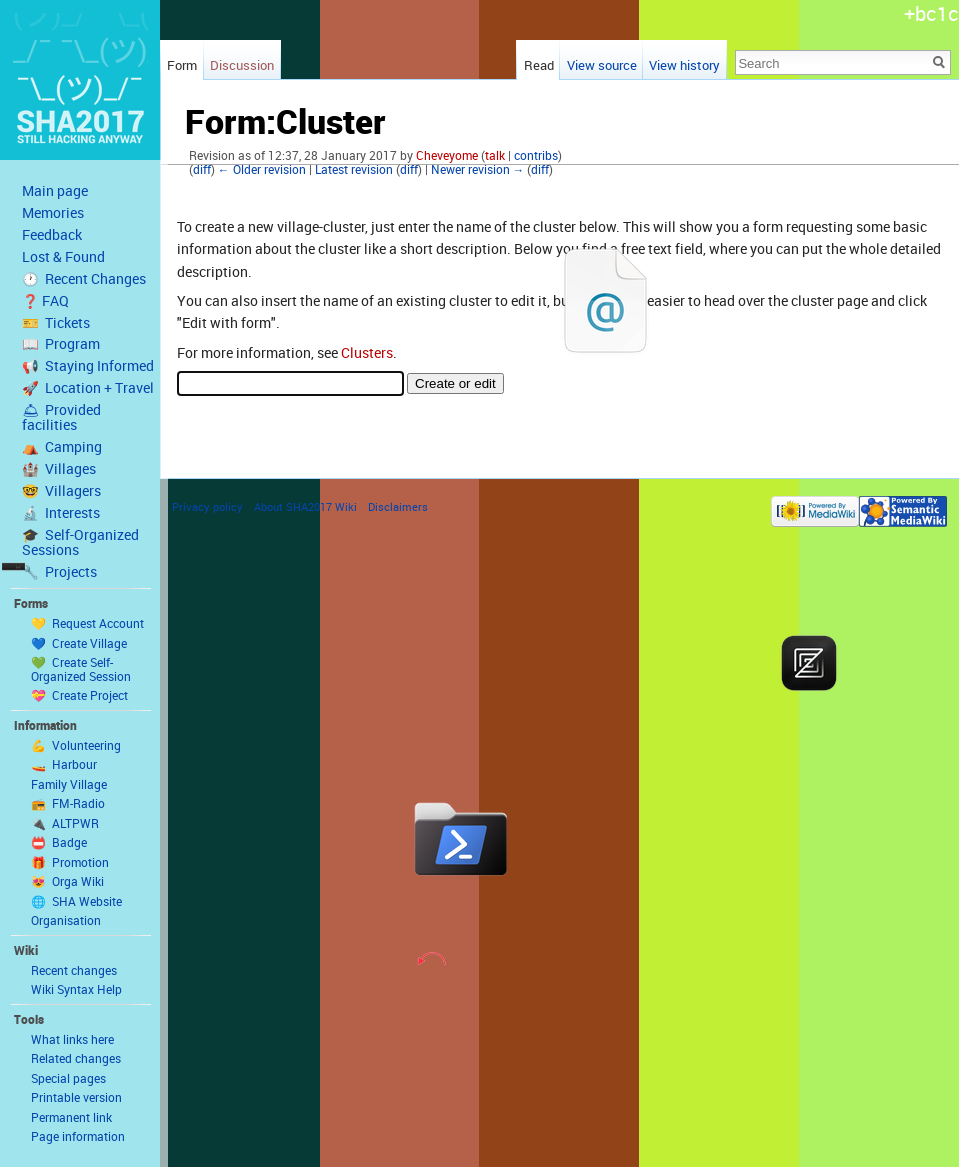 The image size is (959, 1167). I want to click on indicates extended keyboard connected via bluetooth, so click(13, 566).